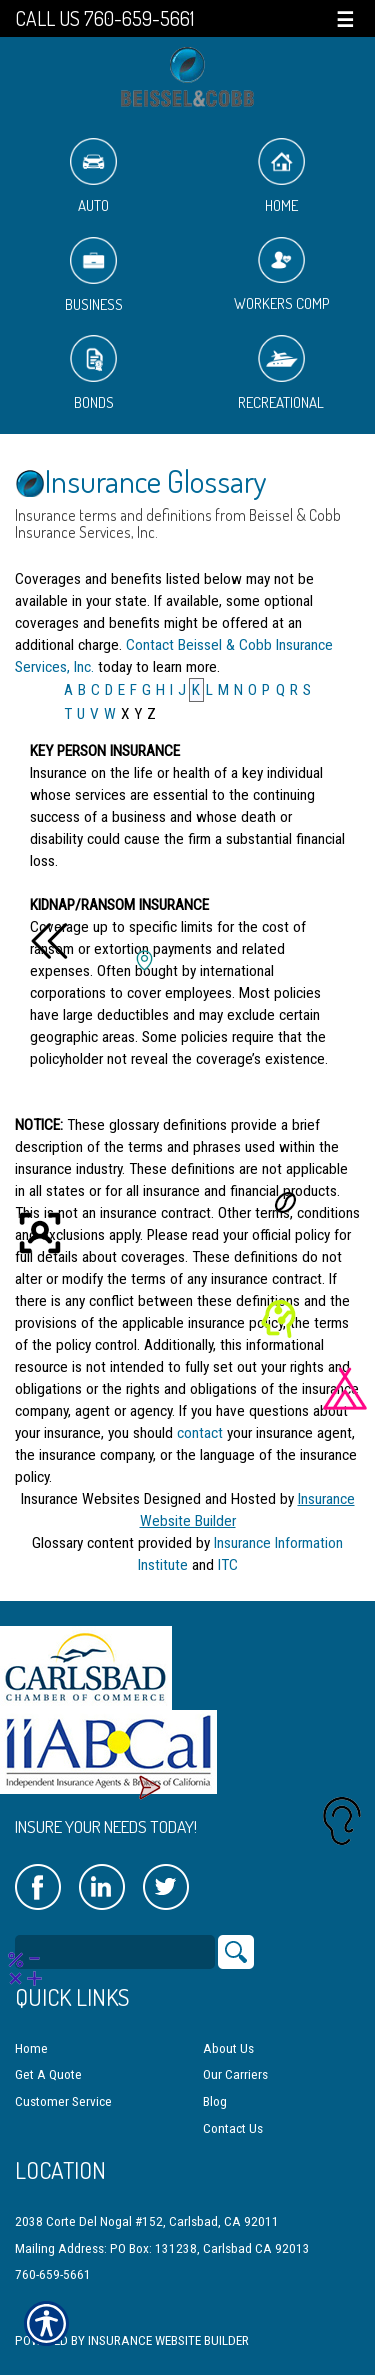 The height and width of the screenshot is (2375, 375). Describe the element at coordinates (40, 1233) in the screenshot. I see `focus on current user profile` at that location.